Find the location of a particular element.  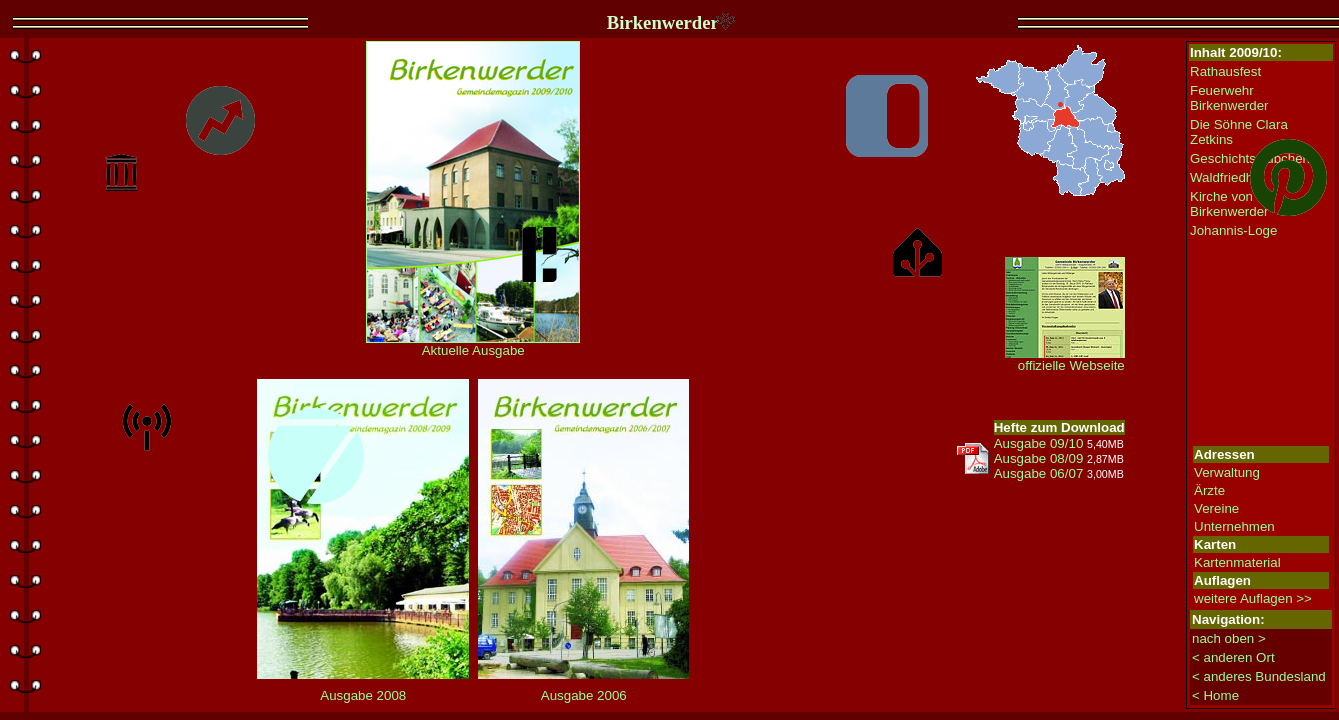

Framework7 mobile framework logo is located at coordinates (316, 456).